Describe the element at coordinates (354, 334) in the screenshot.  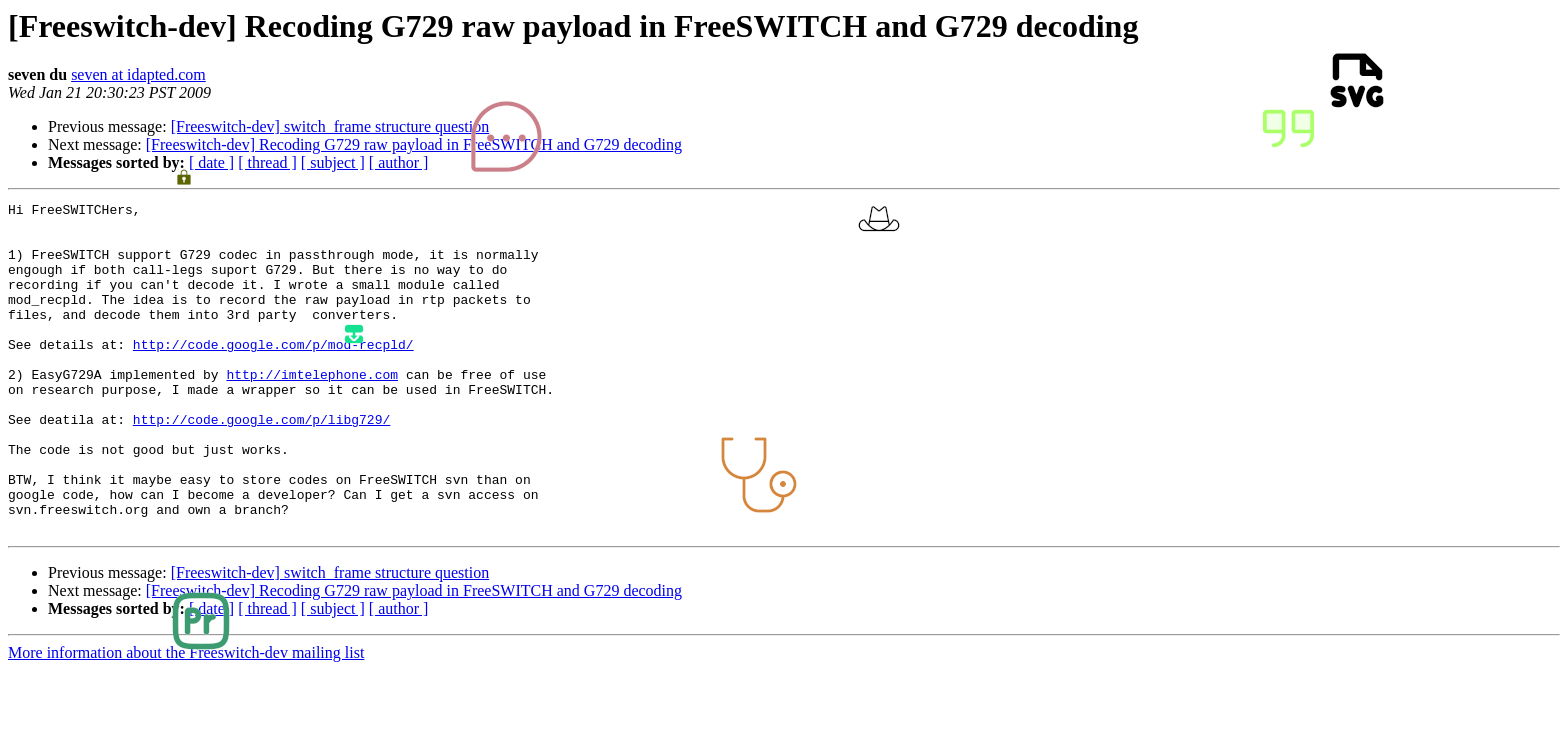
I see `move to the next step in a workflow diagram` at that location.